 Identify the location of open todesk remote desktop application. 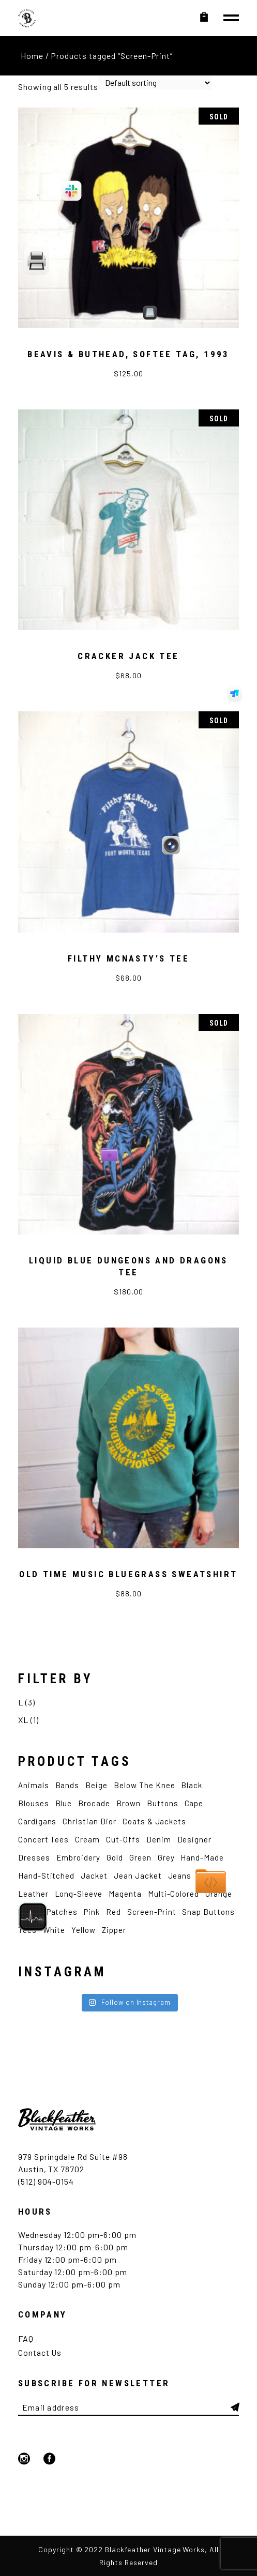
(234, 693).